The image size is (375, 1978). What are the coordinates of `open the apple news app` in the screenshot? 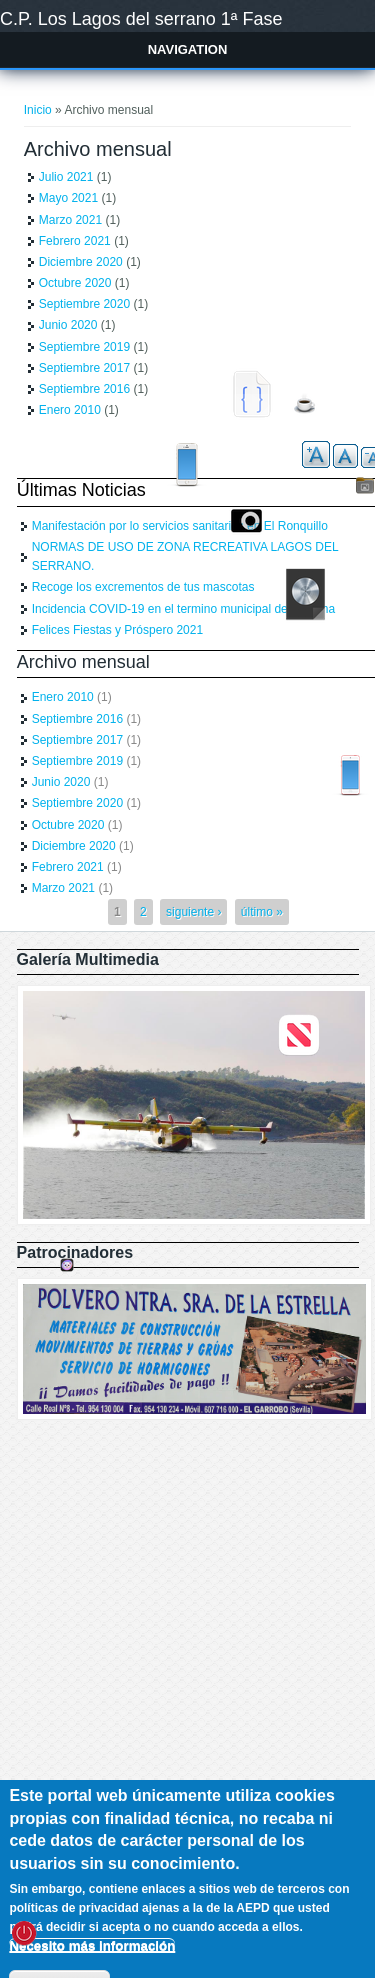 It's located at (299, 1035).